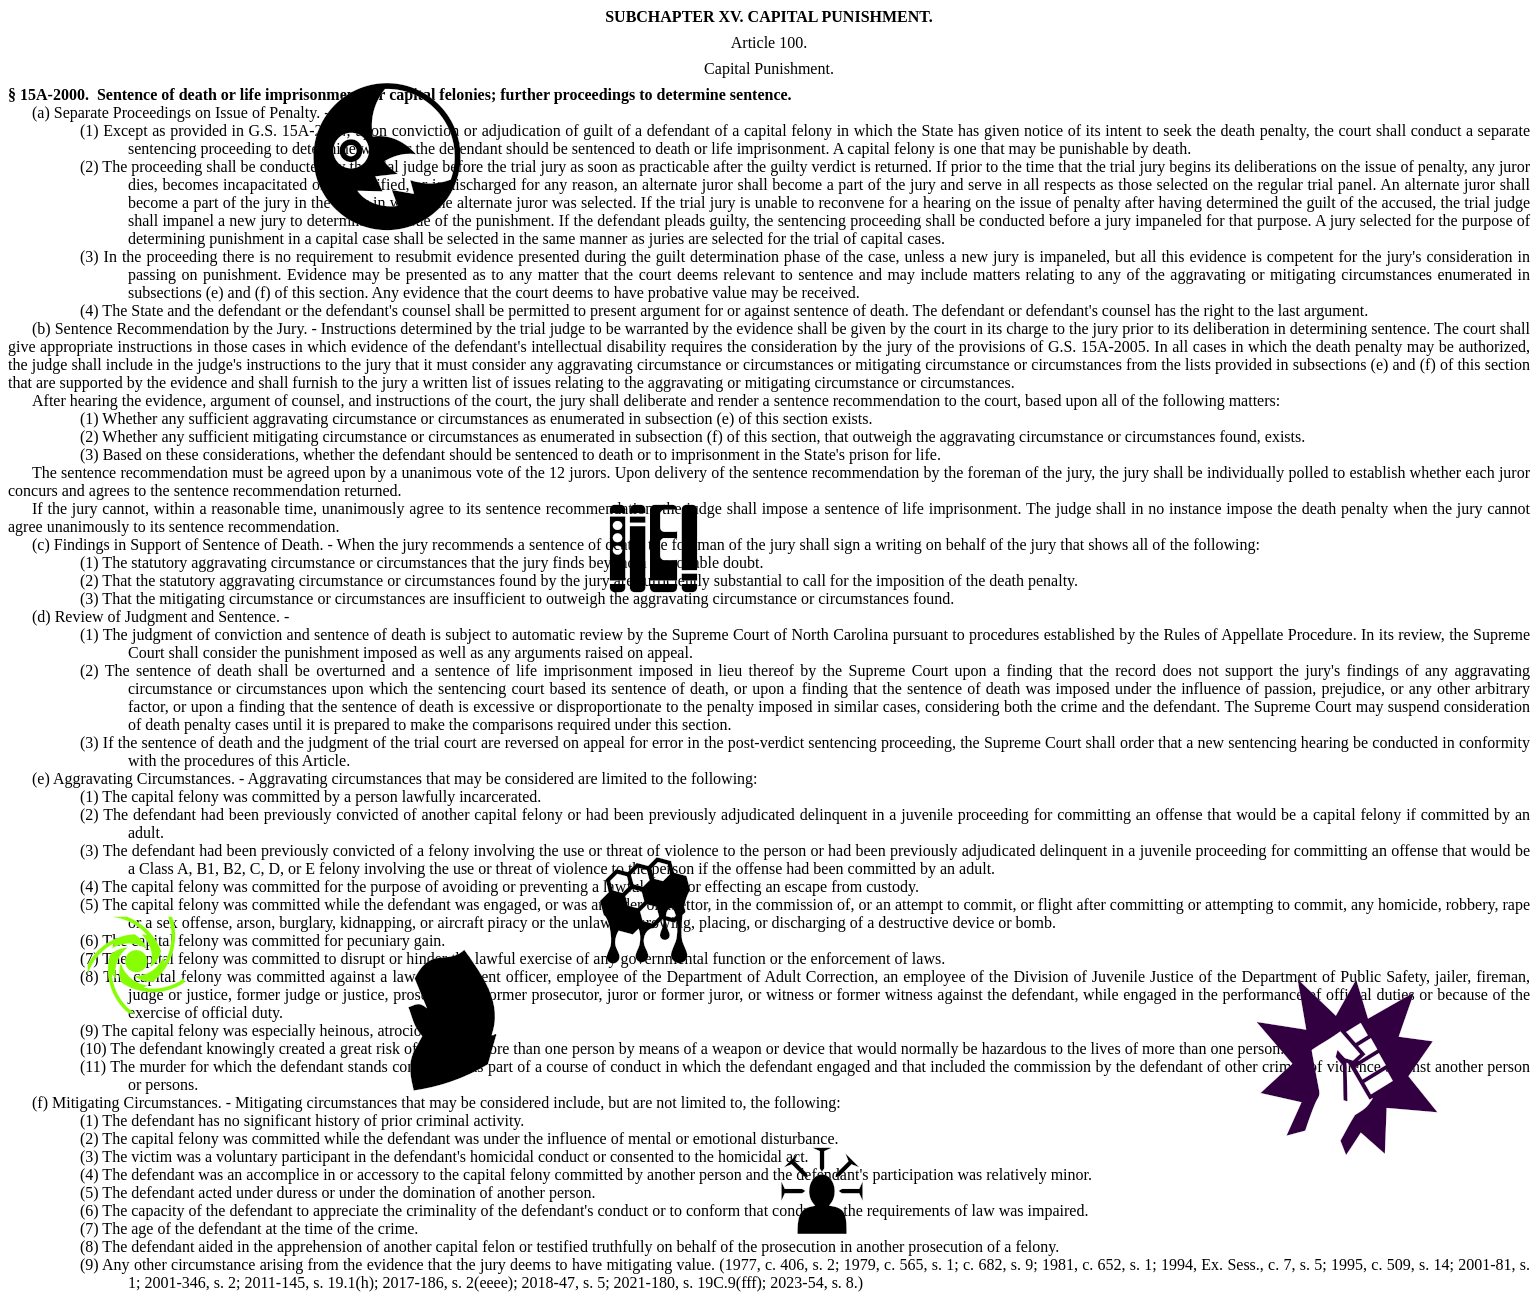 This screenshot has height=1300, width=1538. I want to click on indicates a headache or migraine condition, so click(821, 1190).